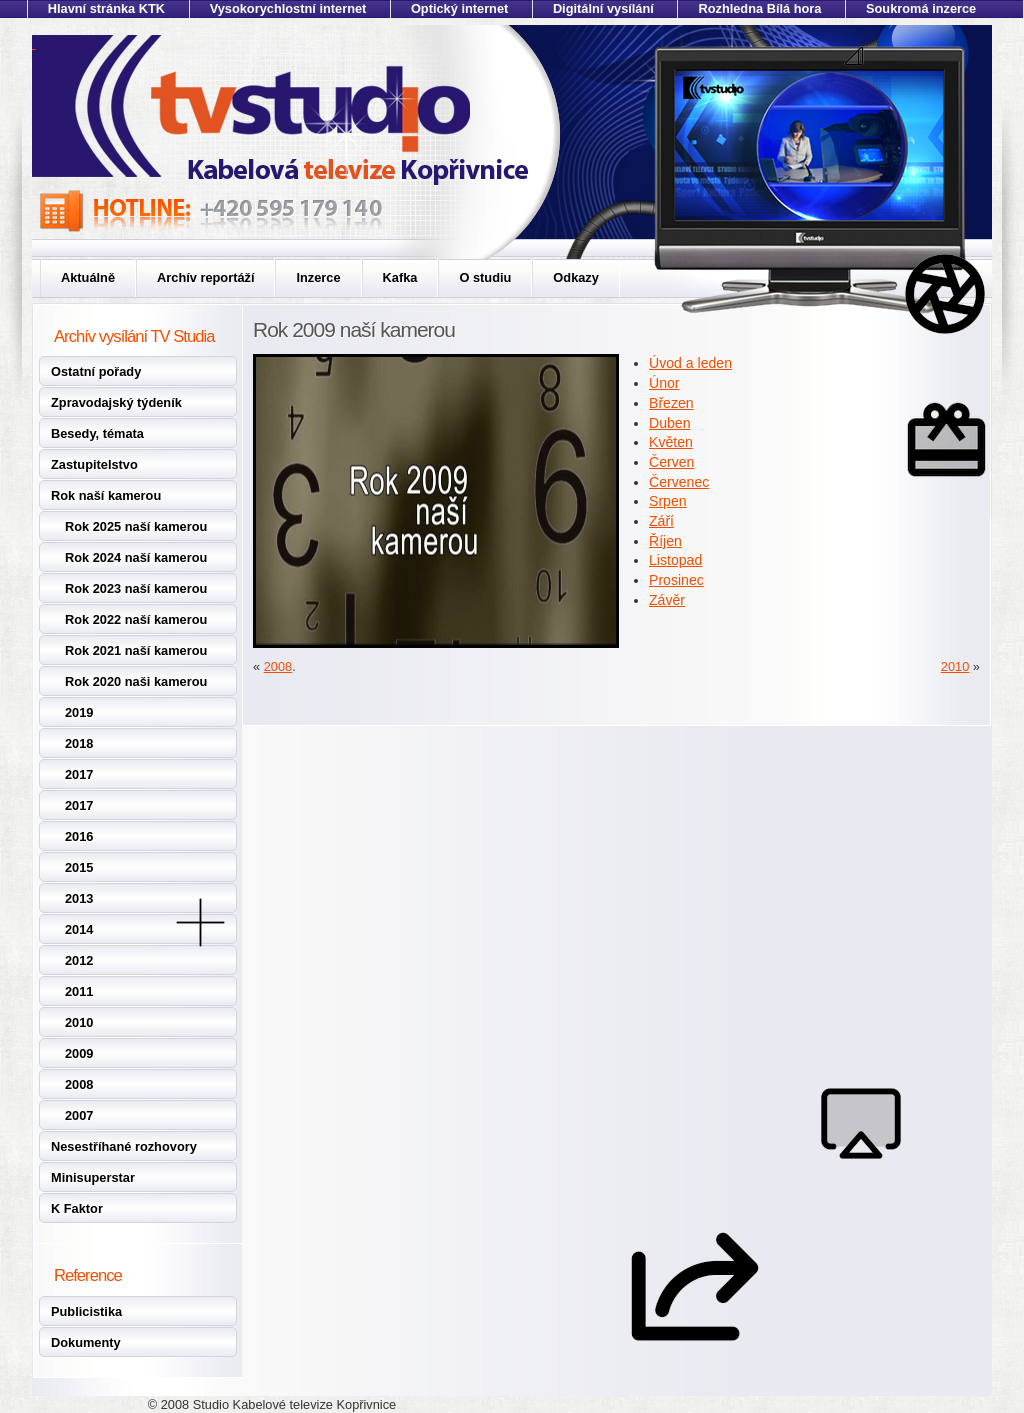 This screenshot has width=1024, height=1413. Describe the element at coordinates (946, 441) in the screenshot. I see `view or redeem a gift card` at that location.